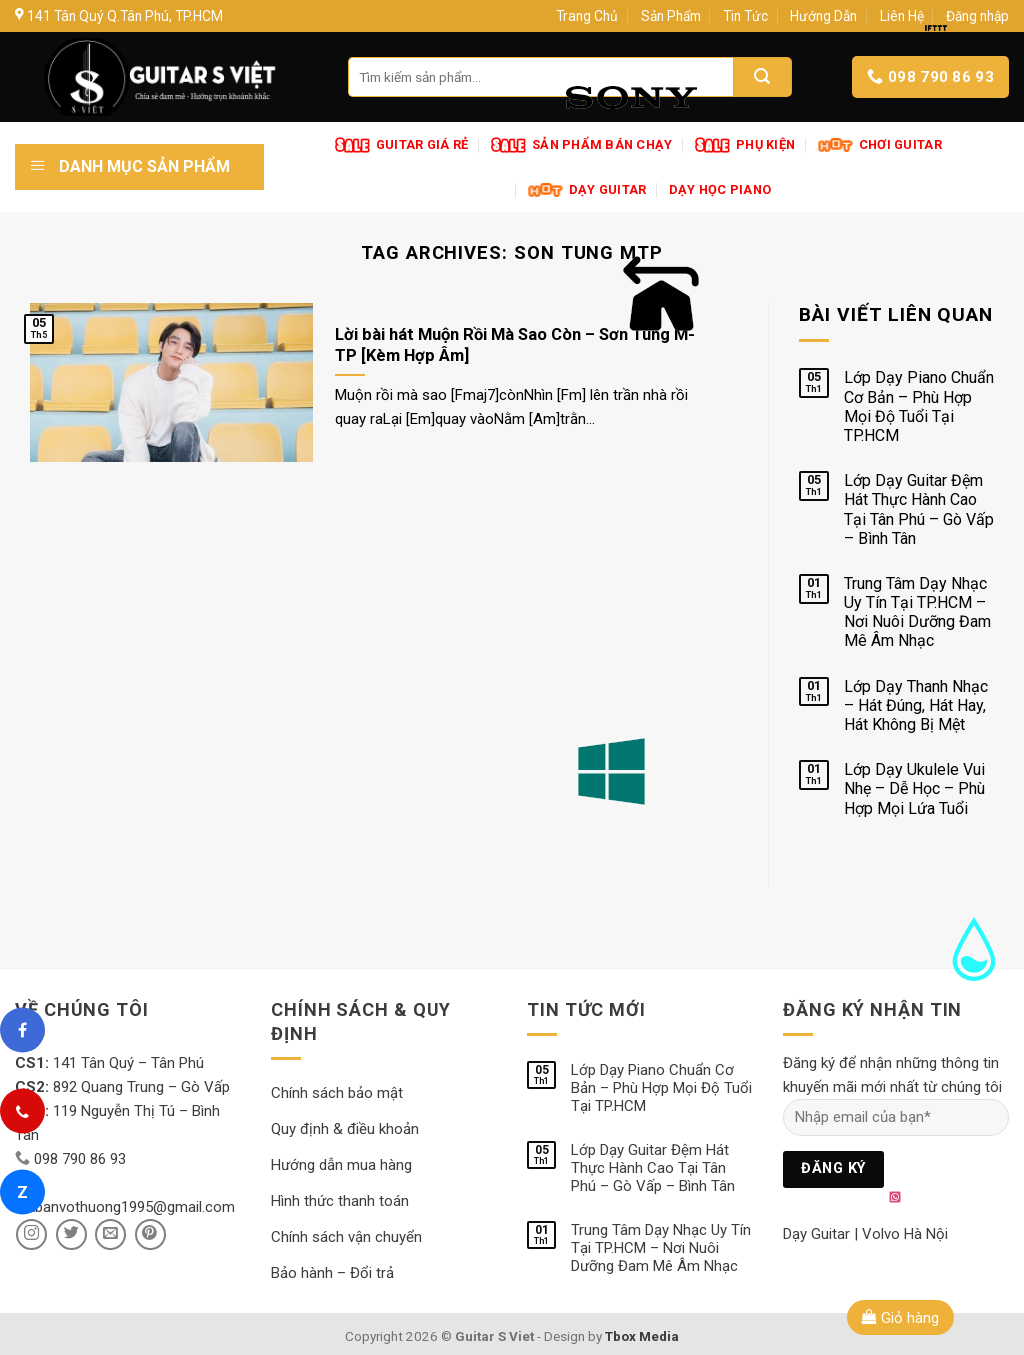  Describe the element at coordinates (936, 28) in the screenshot. I see `open IFTTT automation app` at that location.